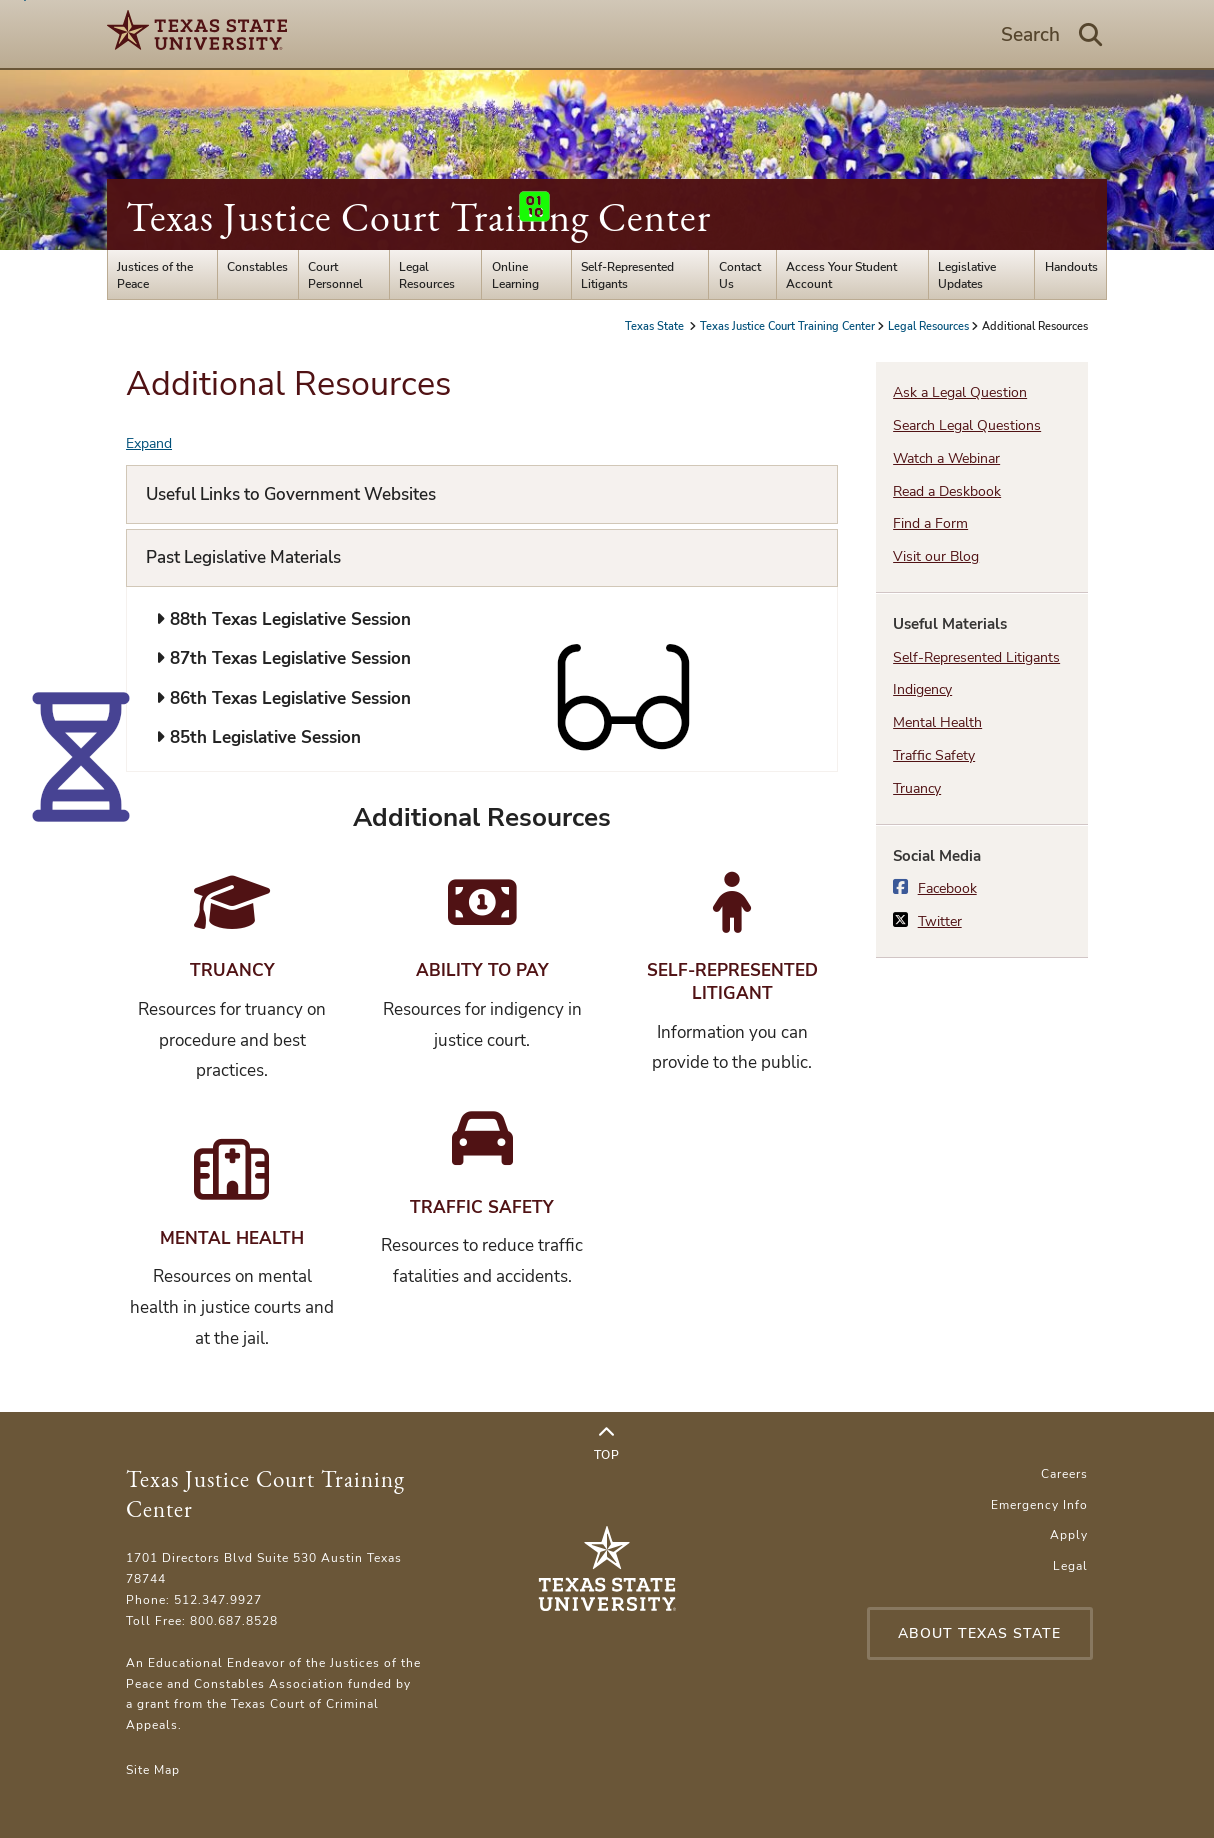 The height and width of the screenshot is (1838, 1214). I want to click on enable reading mode or reader view, so click(623, 699).